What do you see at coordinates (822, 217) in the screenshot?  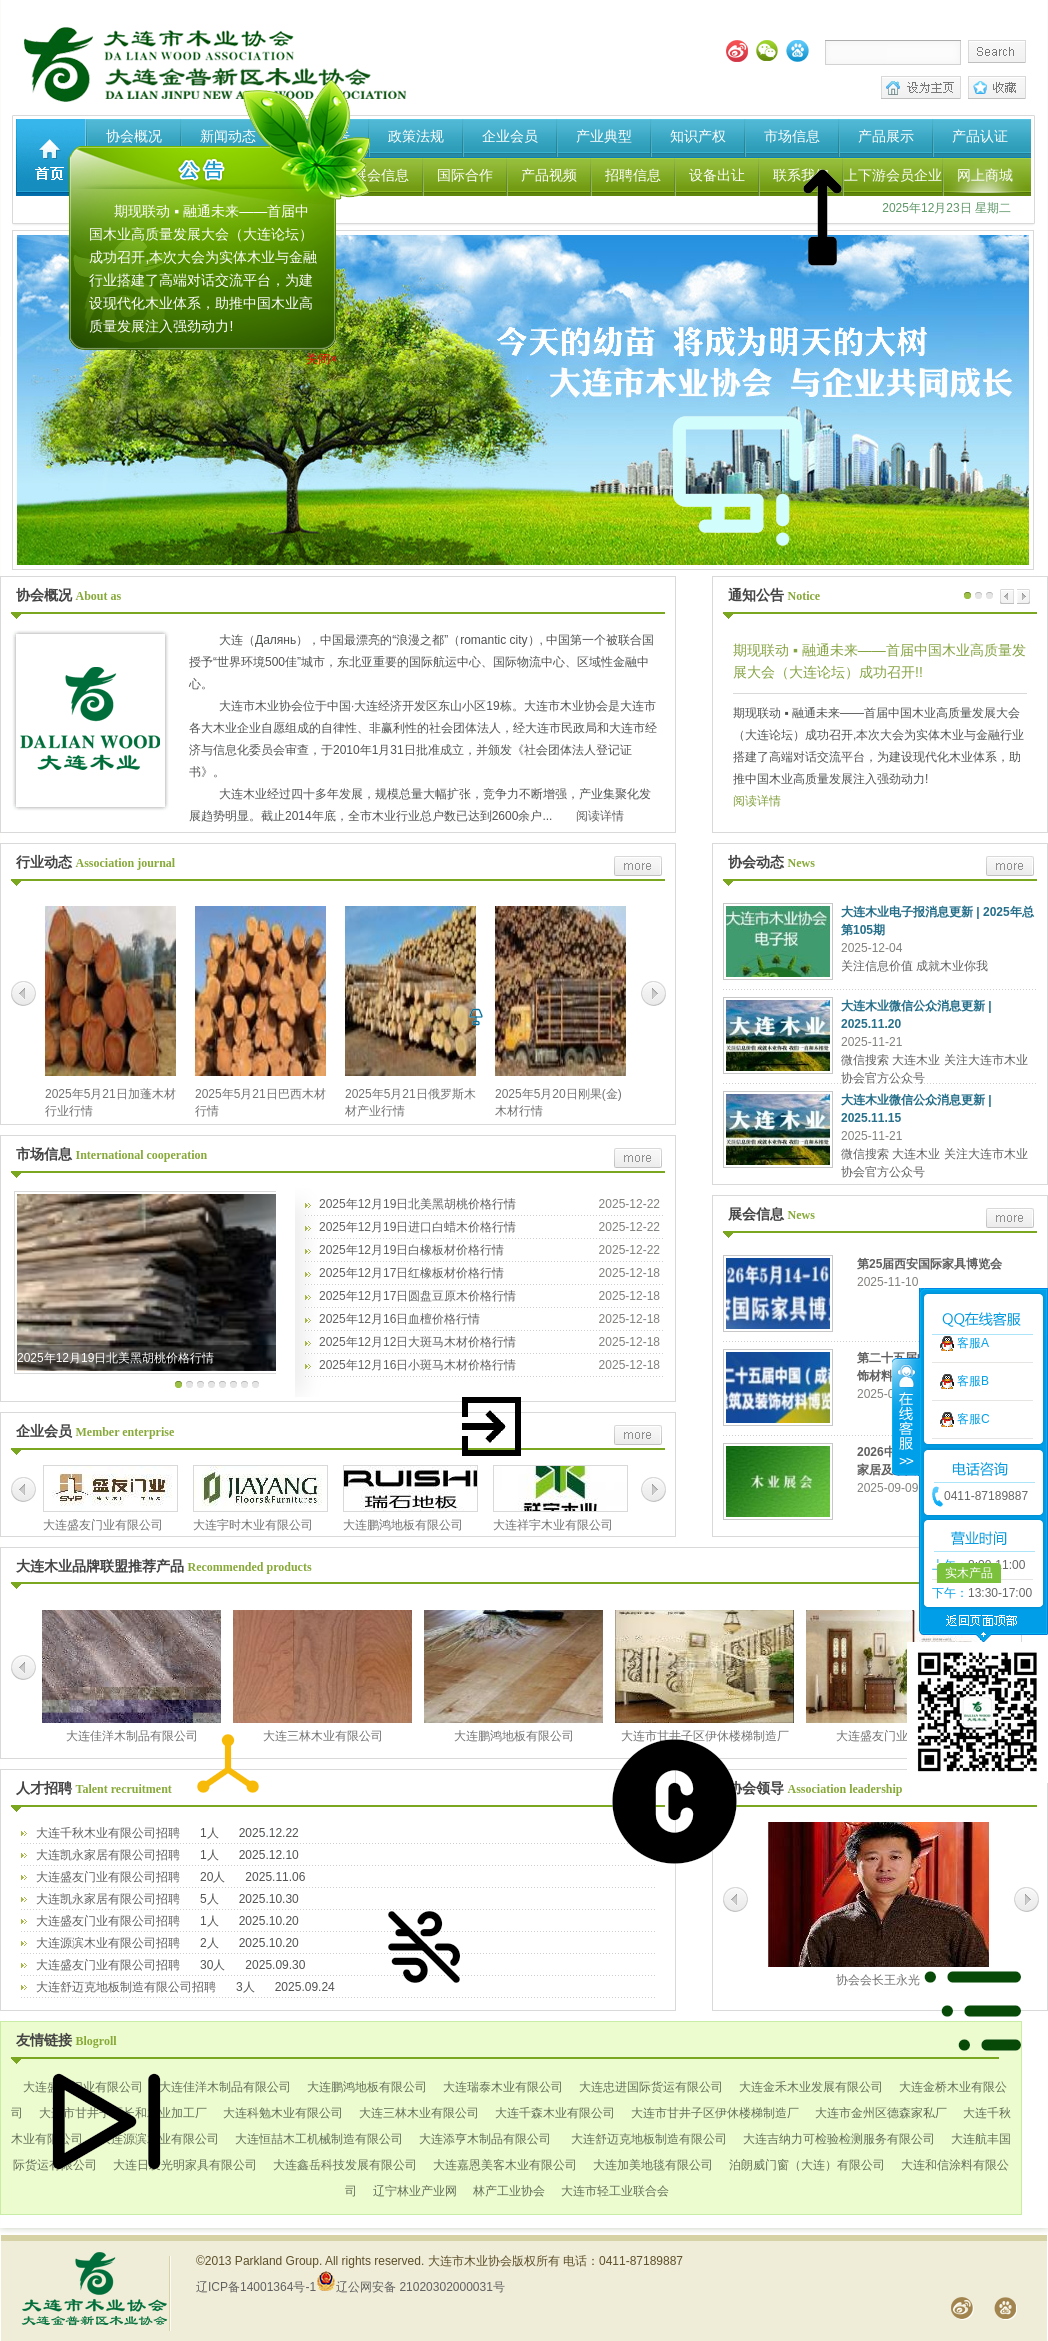 I see `upload a file or content` at bounding box center [822, 217].